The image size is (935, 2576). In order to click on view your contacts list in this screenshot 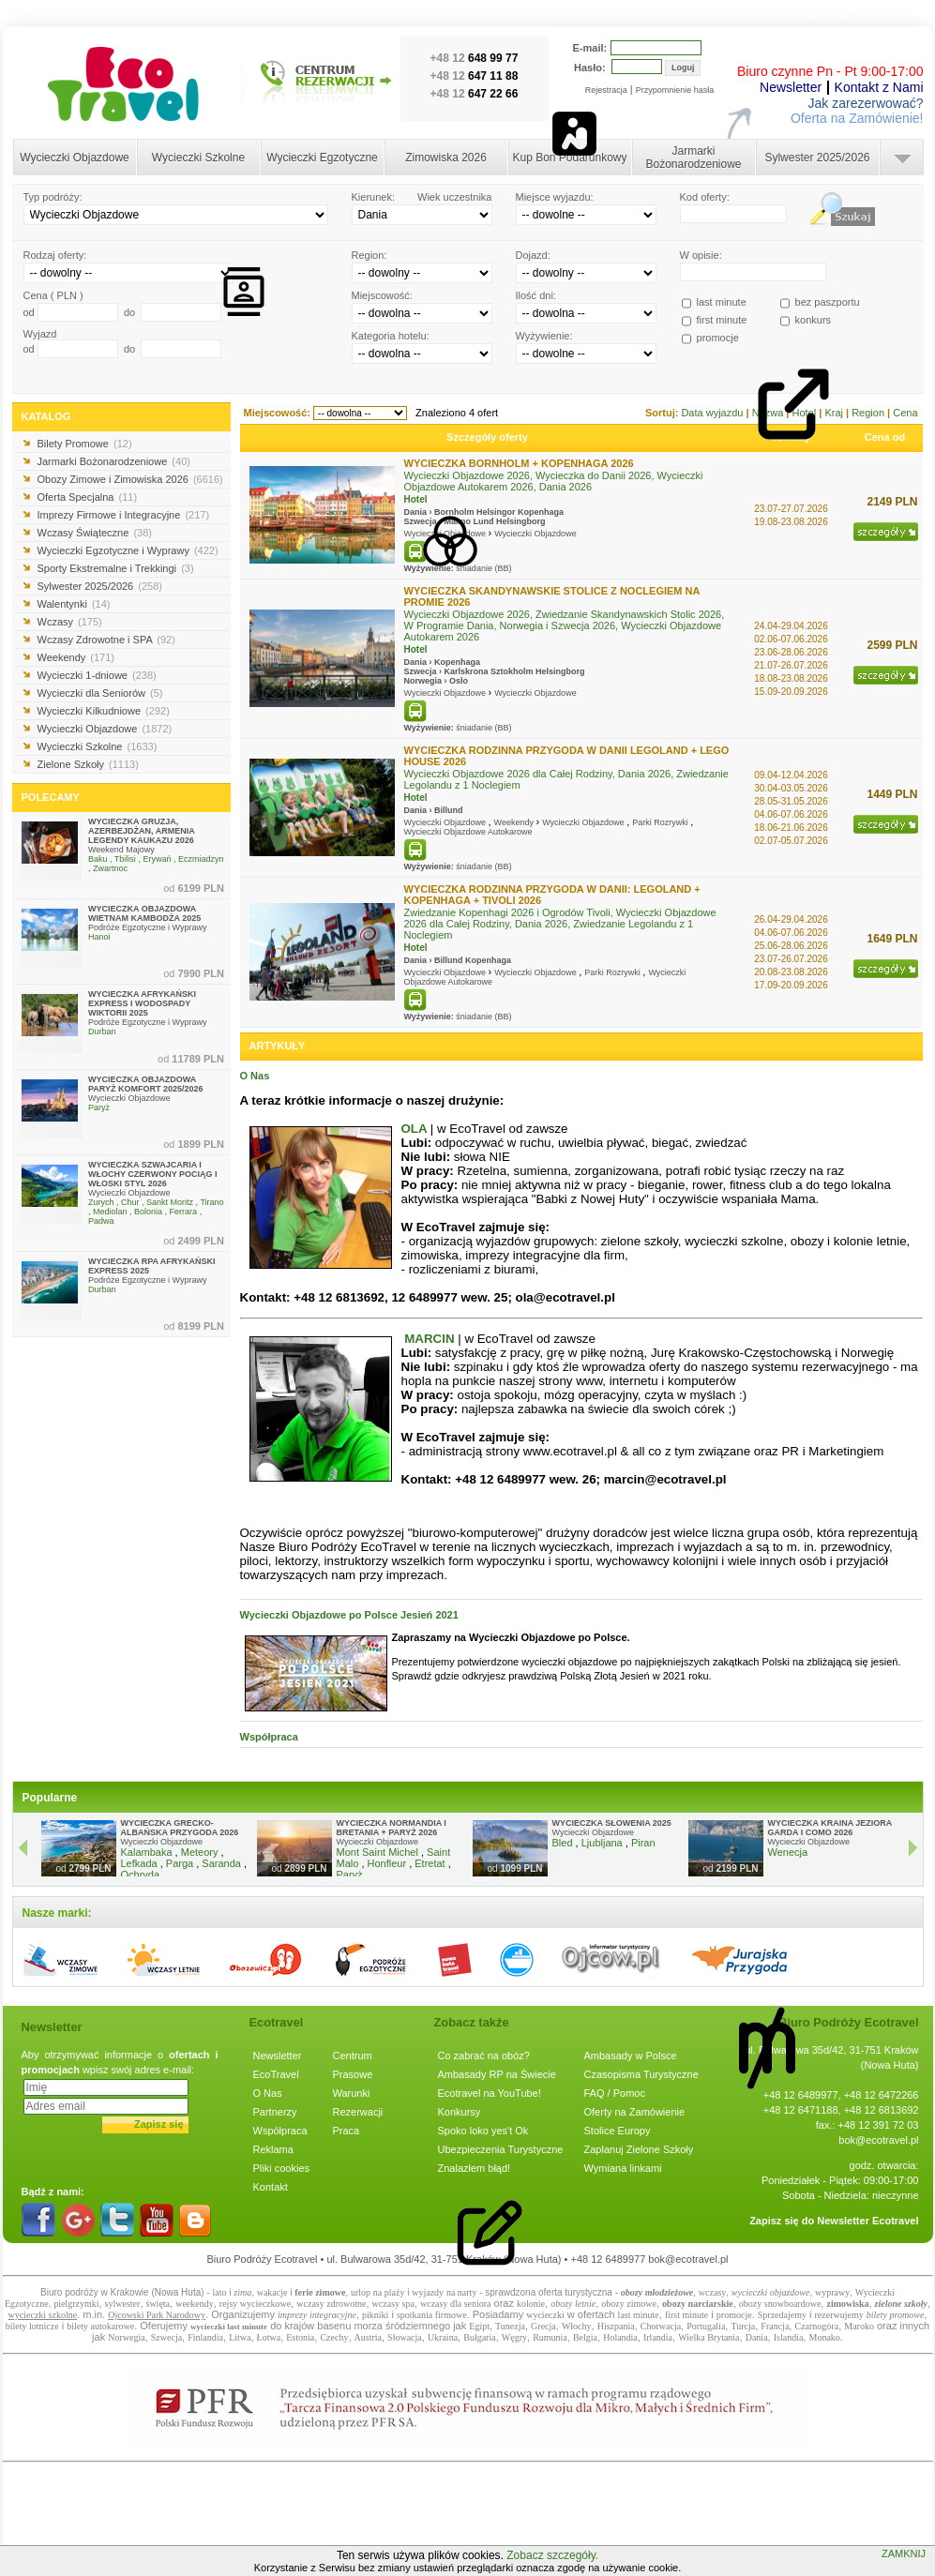, I will do `click(244, 292)`.